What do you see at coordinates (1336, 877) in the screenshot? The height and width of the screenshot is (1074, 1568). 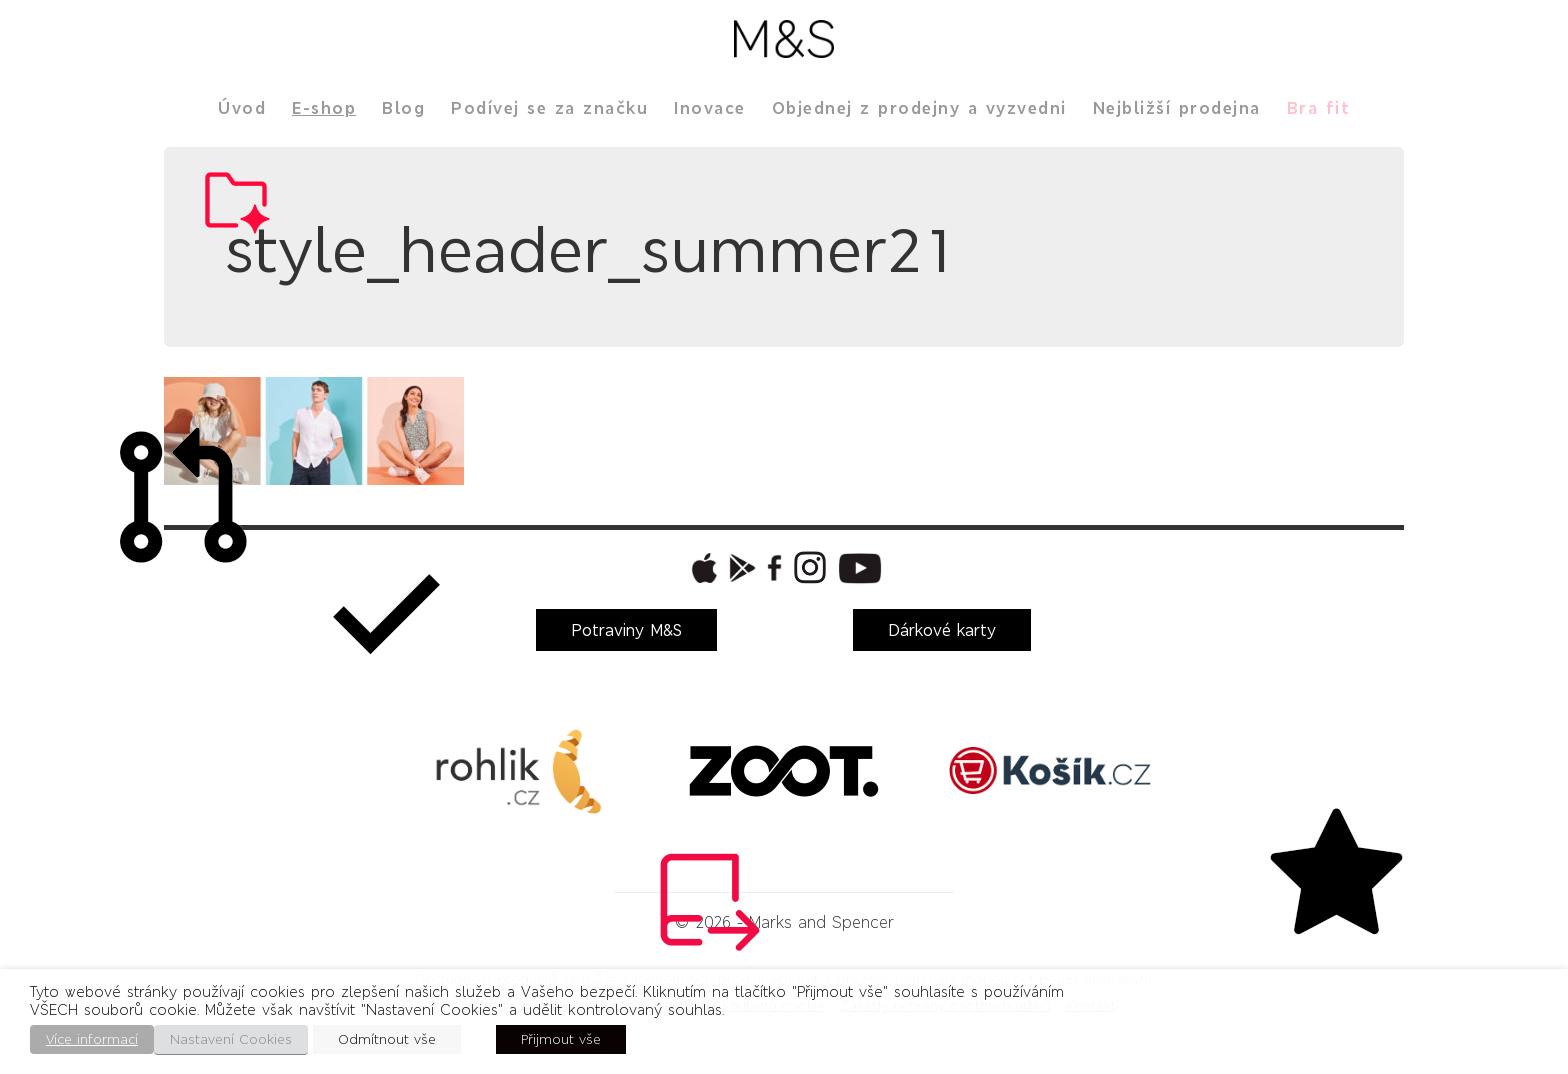 I see `indicates a favorited or starred item` at bounding box center [1336, 877].